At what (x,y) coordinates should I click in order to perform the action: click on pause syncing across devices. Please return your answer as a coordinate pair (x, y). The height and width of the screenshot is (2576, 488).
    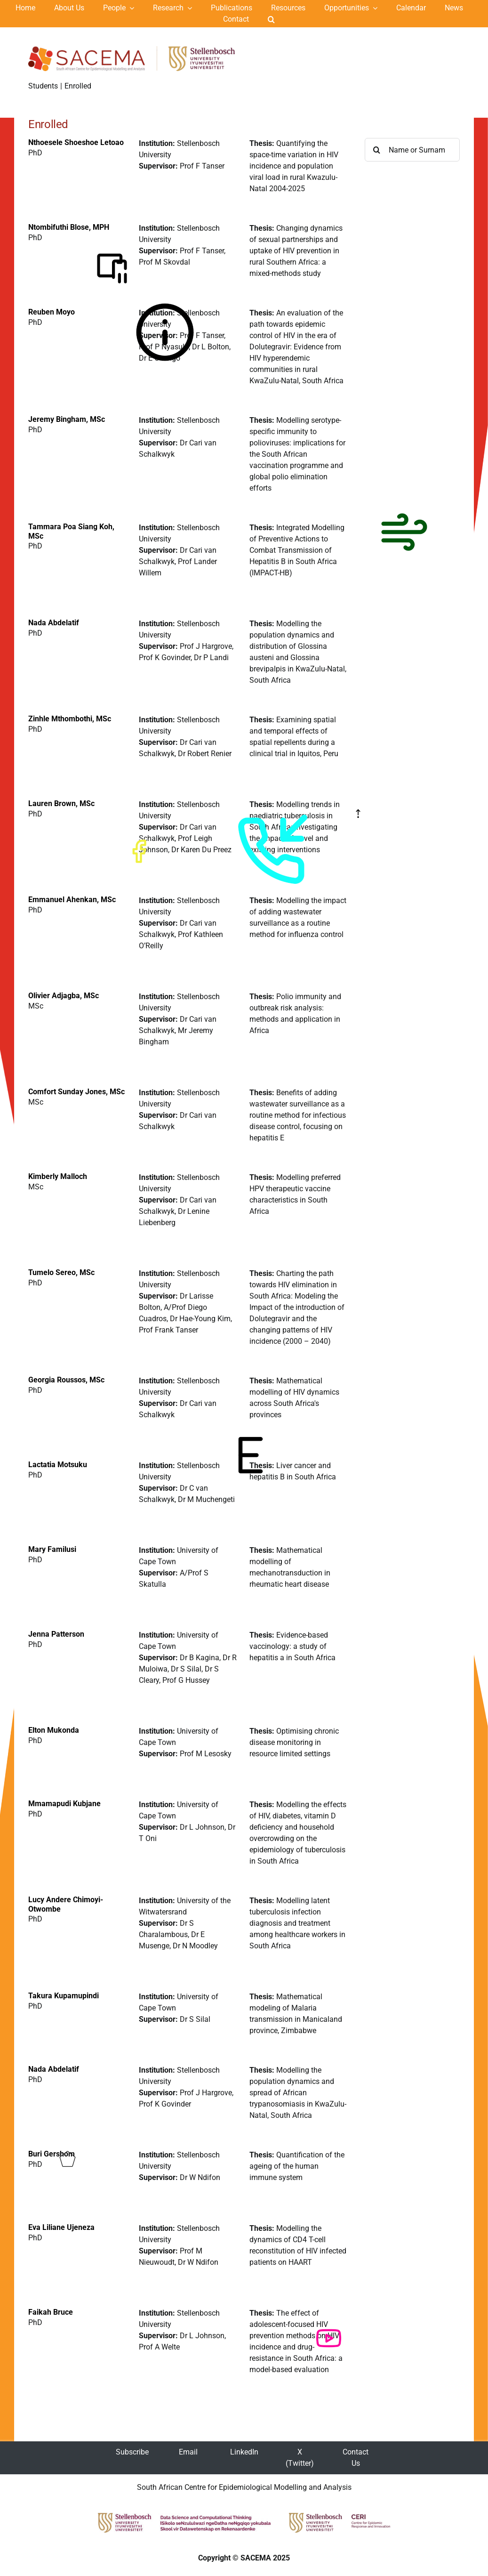
    Looking at the image, I should click on (112, 267).